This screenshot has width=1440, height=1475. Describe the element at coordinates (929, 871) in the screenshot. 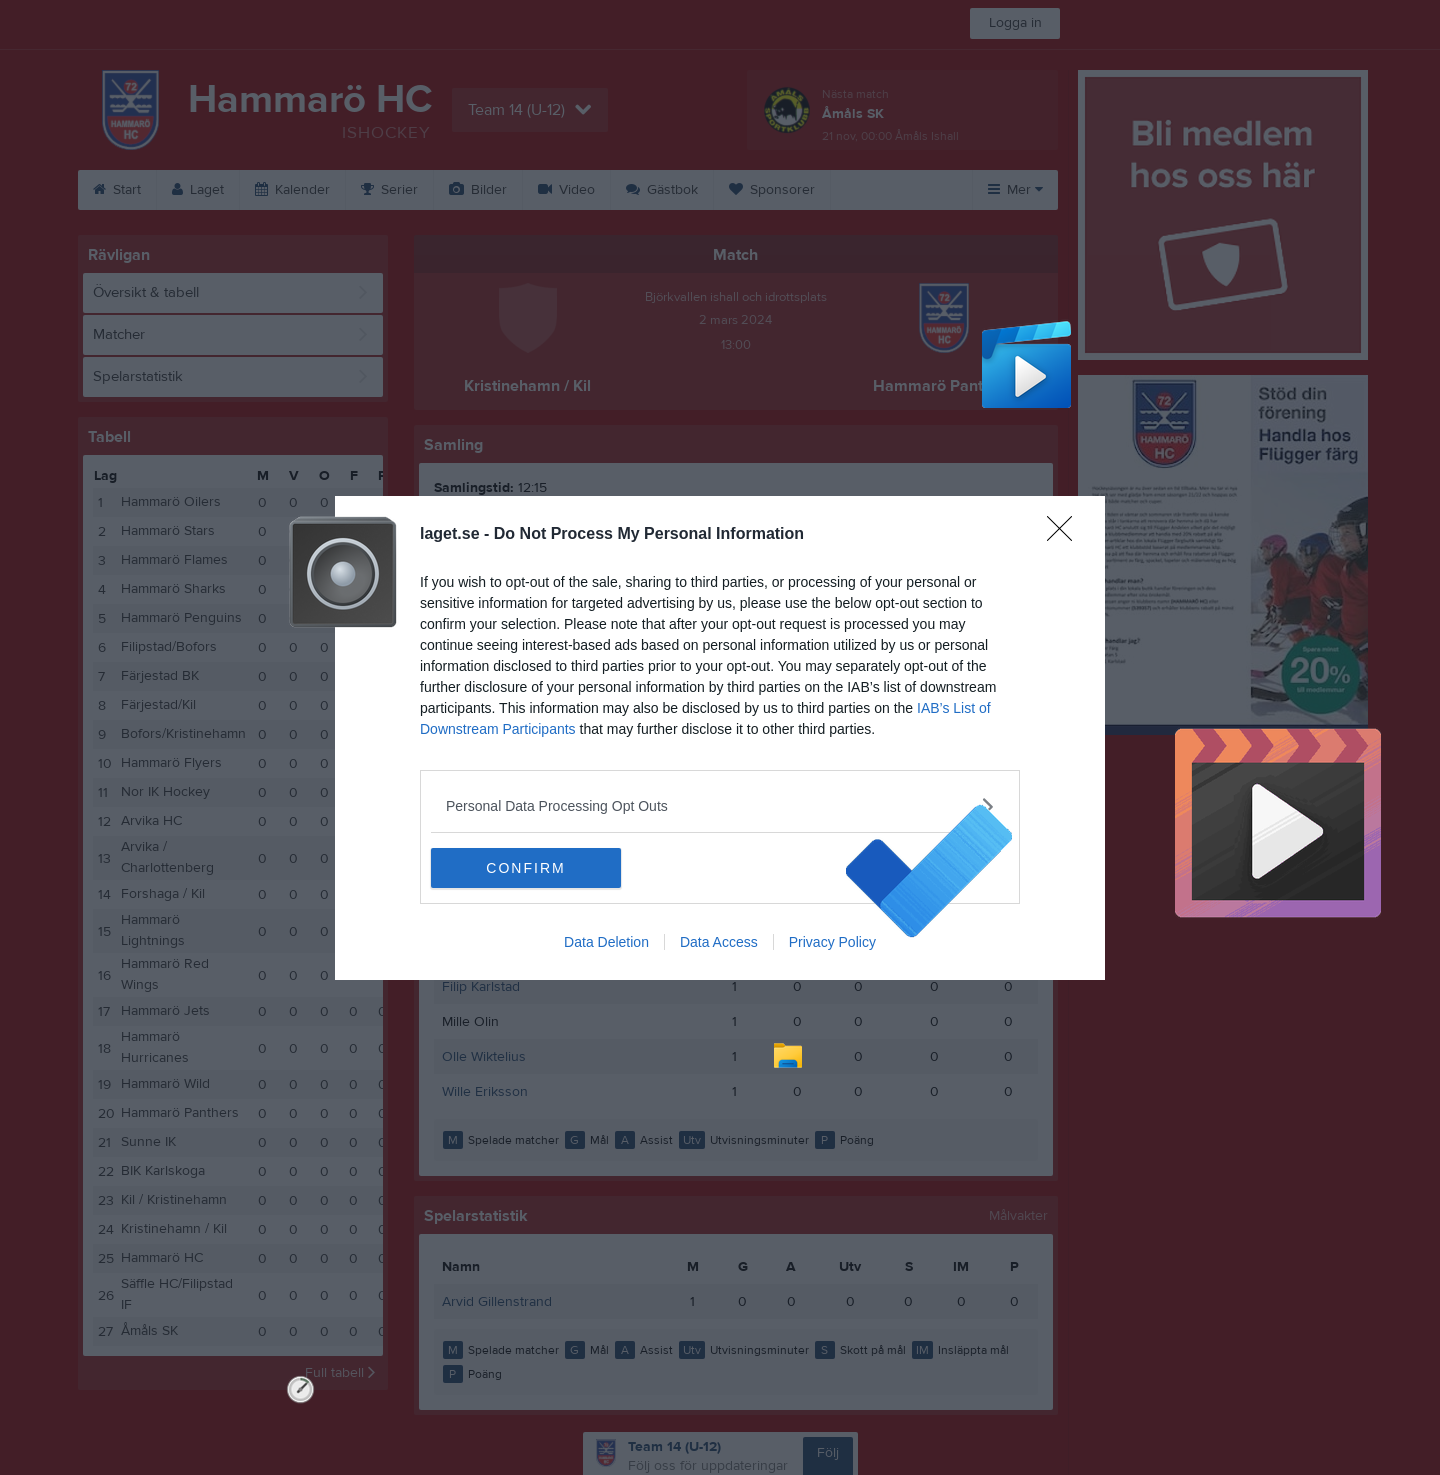

I see `open the tasks app` at that location.